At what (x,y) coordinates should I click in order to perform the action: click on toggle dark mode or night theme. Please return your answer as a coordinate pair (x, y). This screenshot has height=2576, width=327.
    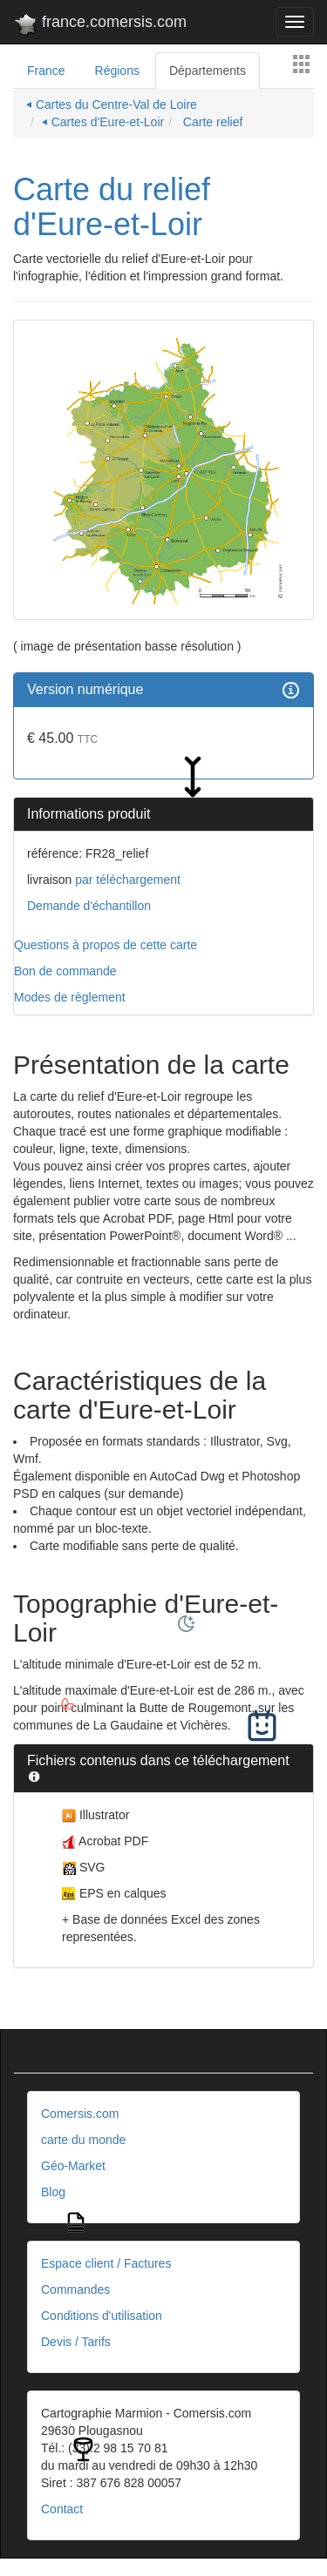
    Looking at the image, I should click on (186, 1623).